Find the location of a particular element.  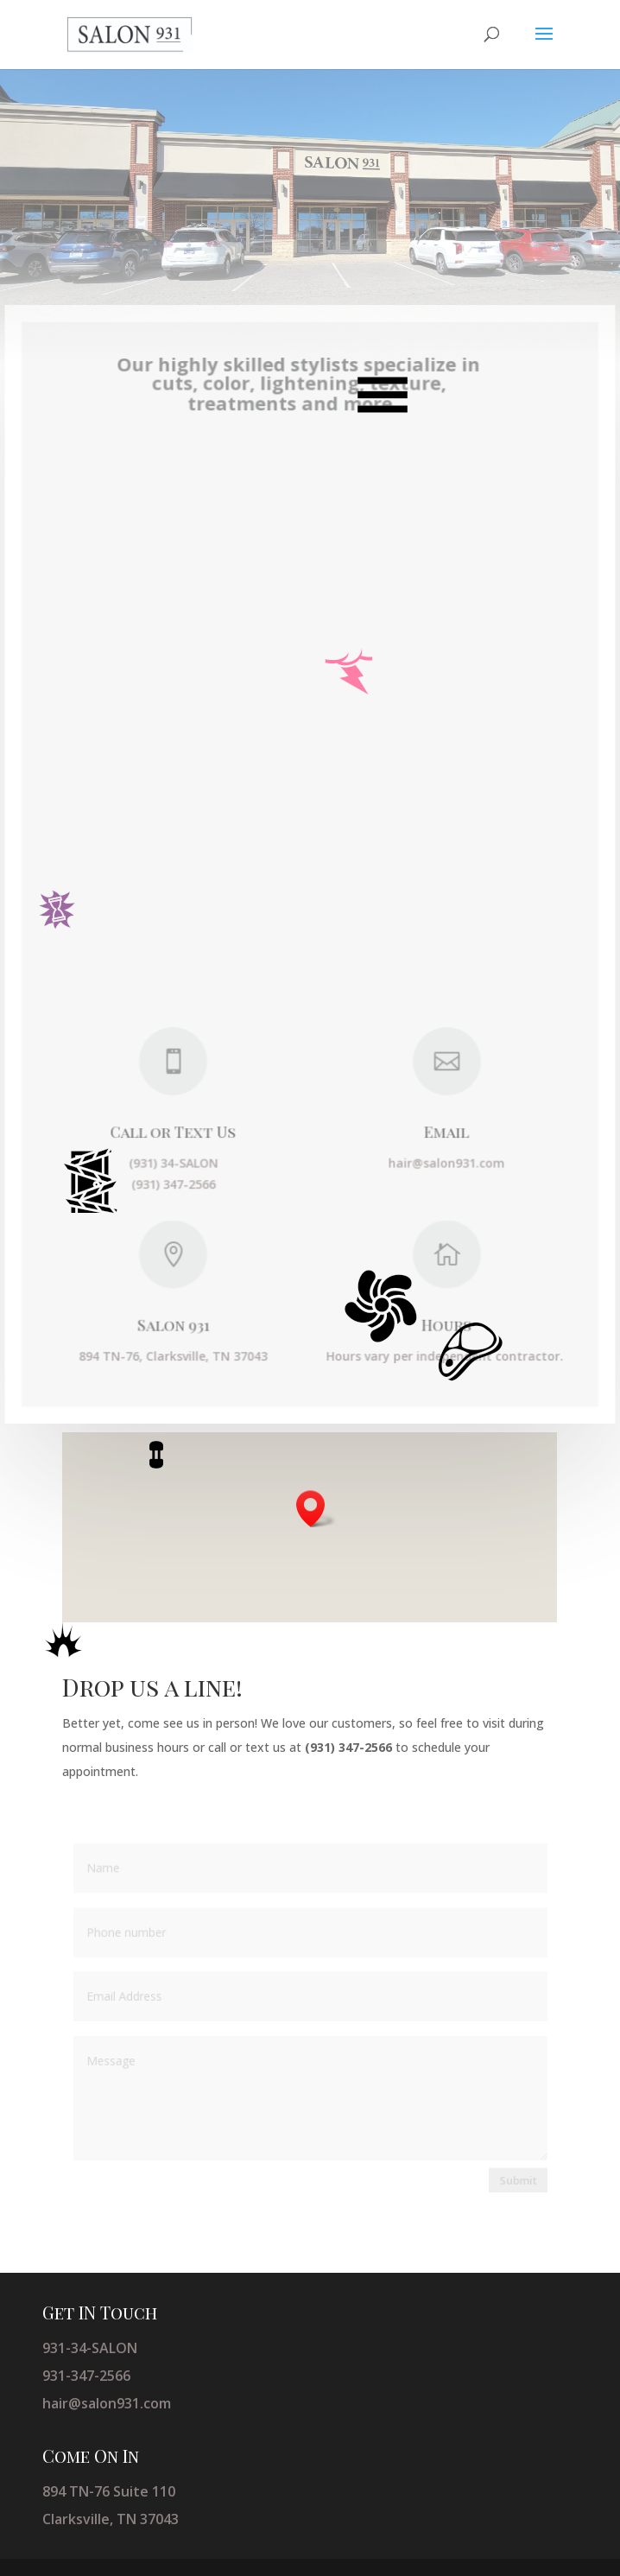

decorative floral element or embellishment is located at coordinates (381, 1306).